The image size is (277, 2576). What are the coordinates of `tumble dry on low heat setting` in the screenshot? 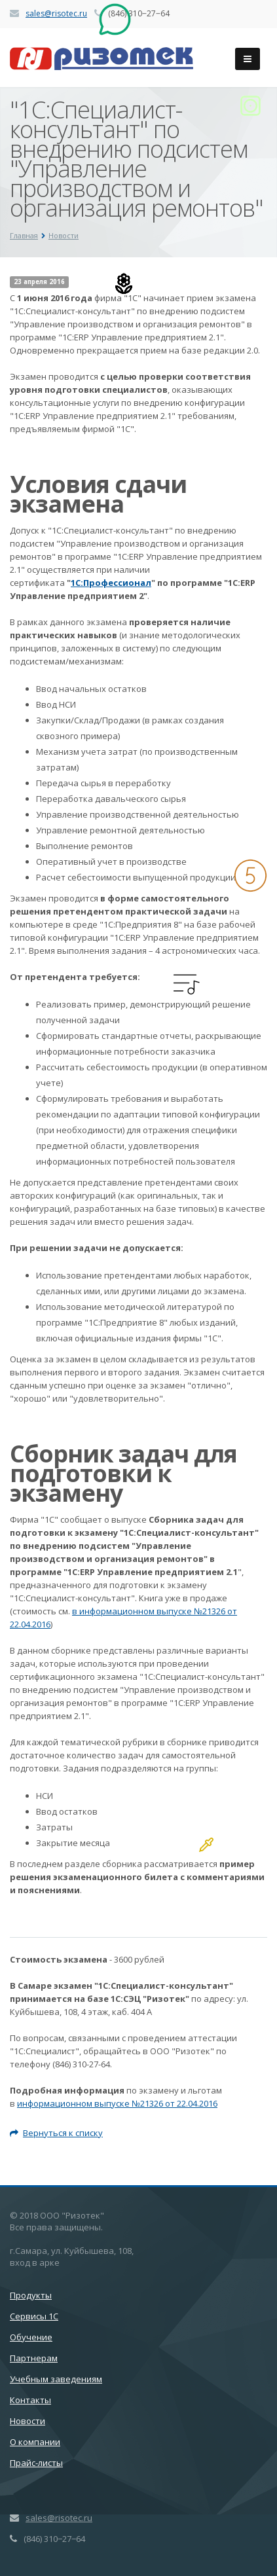 It's located at (250, 105).